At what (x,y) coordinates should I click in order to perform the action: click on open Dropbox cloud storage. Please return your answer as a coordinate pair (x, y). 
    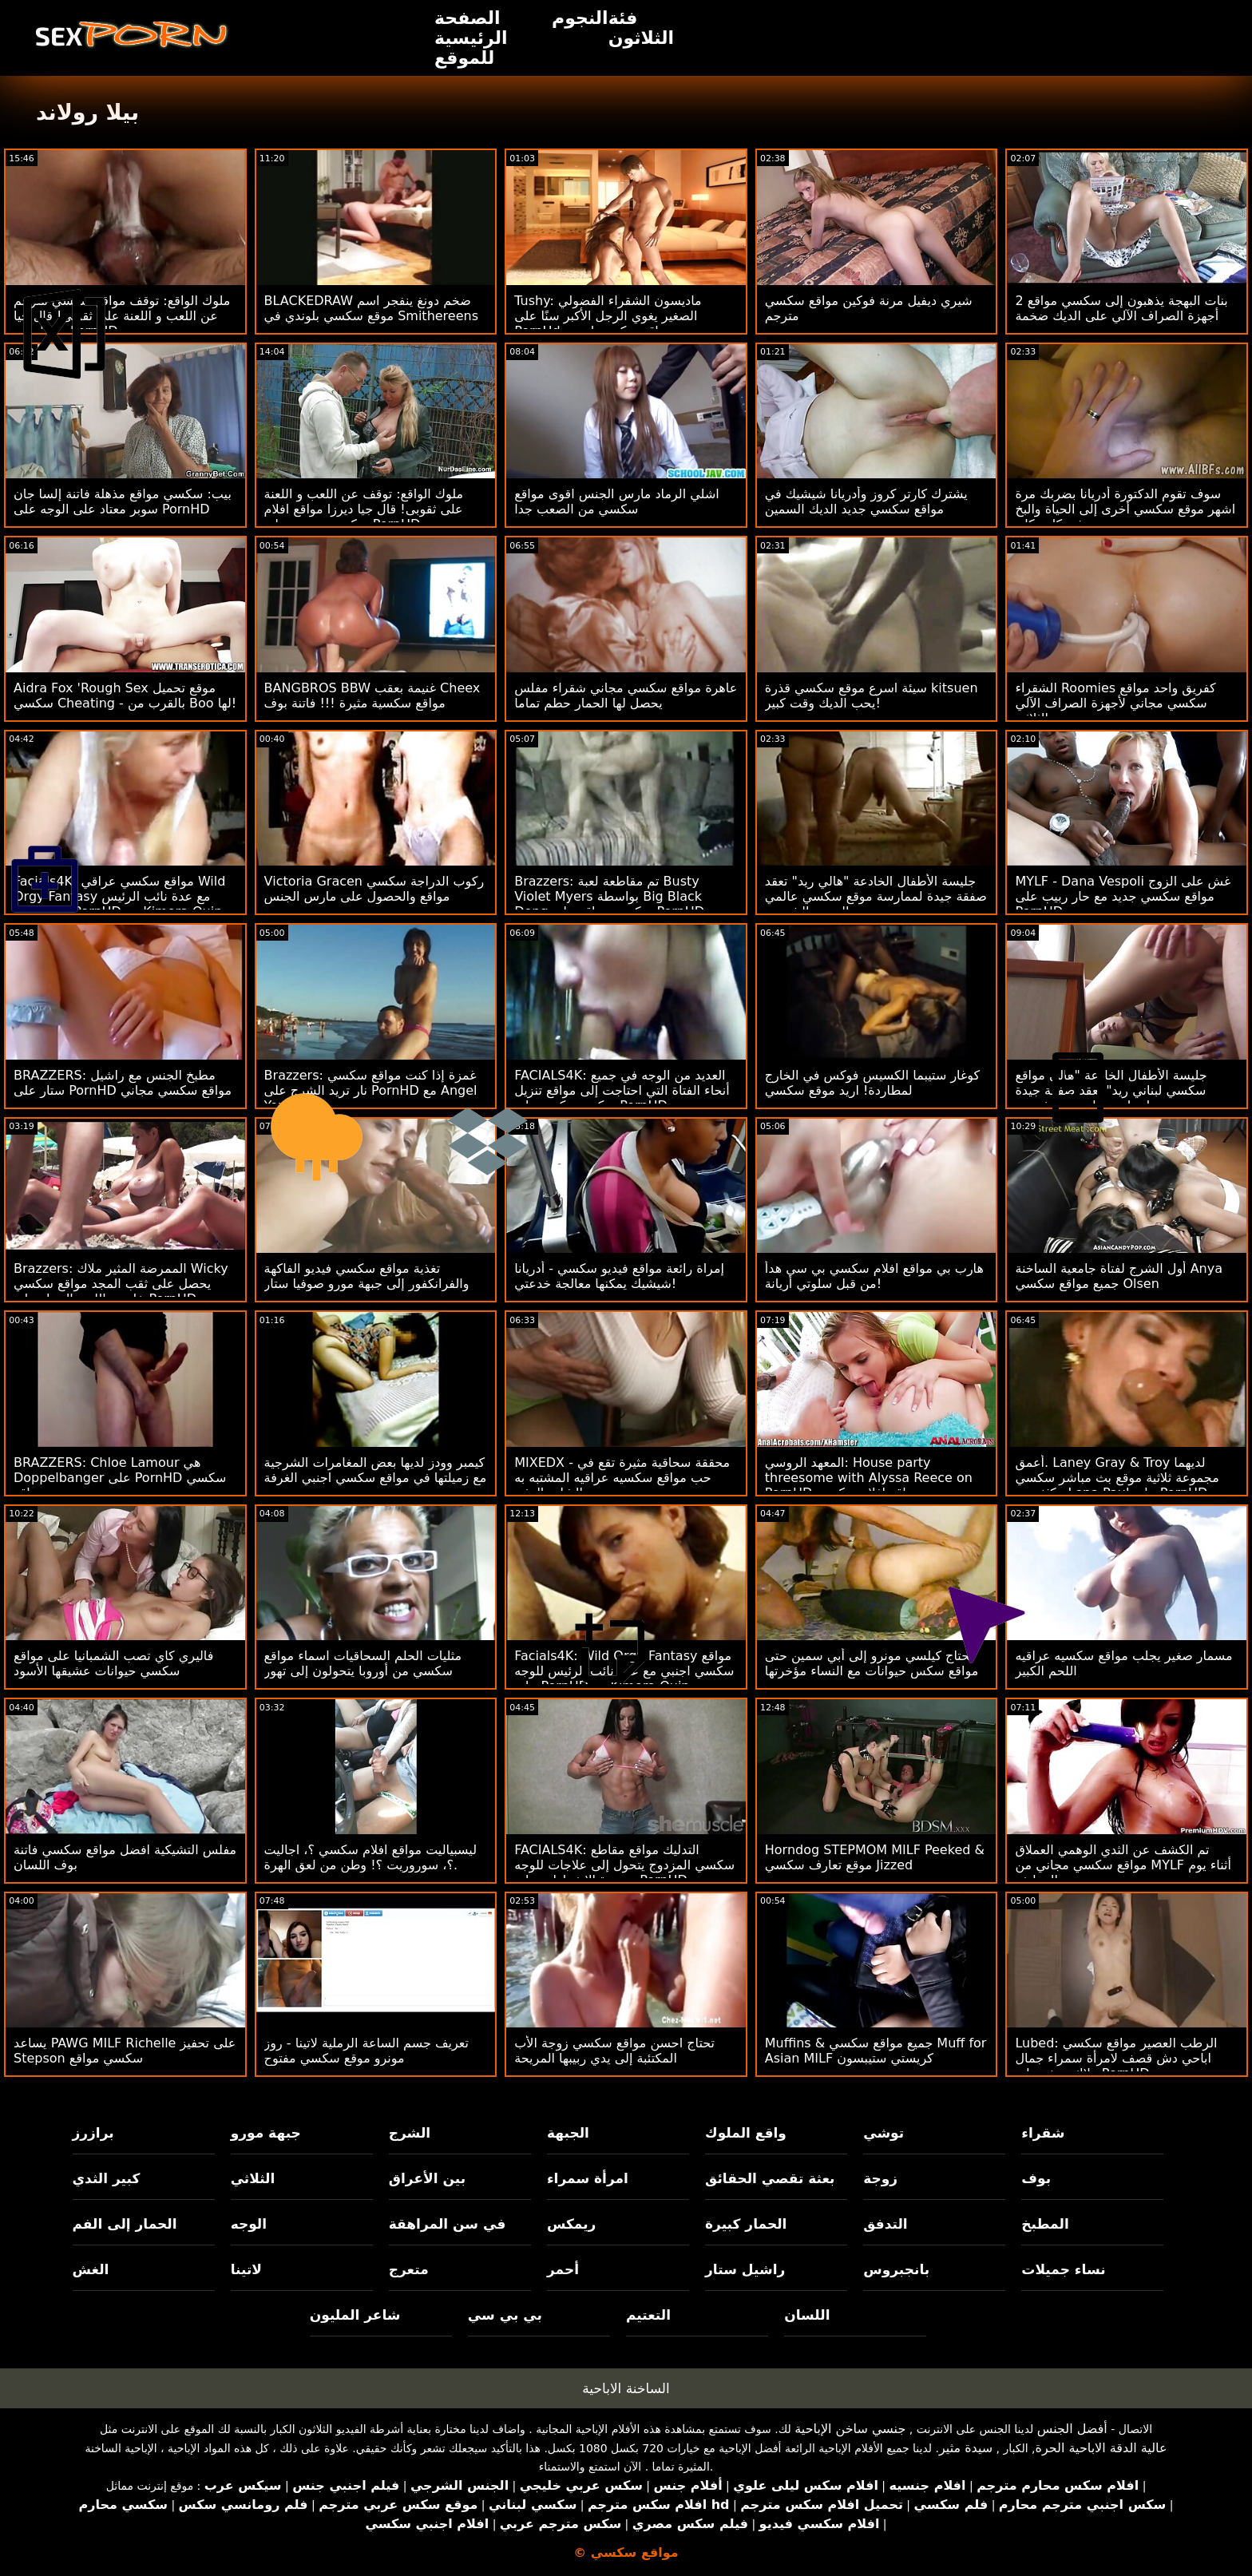
    Looking at the image, I should click on (487, 1141).